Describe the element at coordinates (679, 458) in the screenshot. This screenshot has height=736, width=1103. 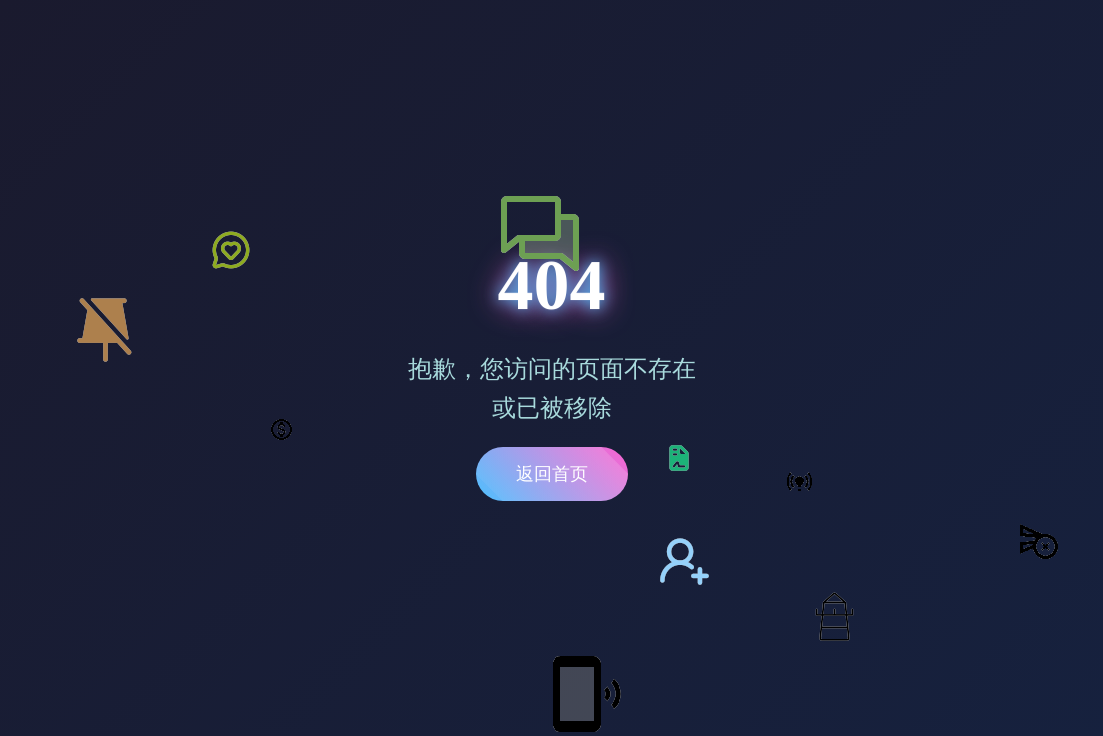
I see `view or sign a contract document` at that location.